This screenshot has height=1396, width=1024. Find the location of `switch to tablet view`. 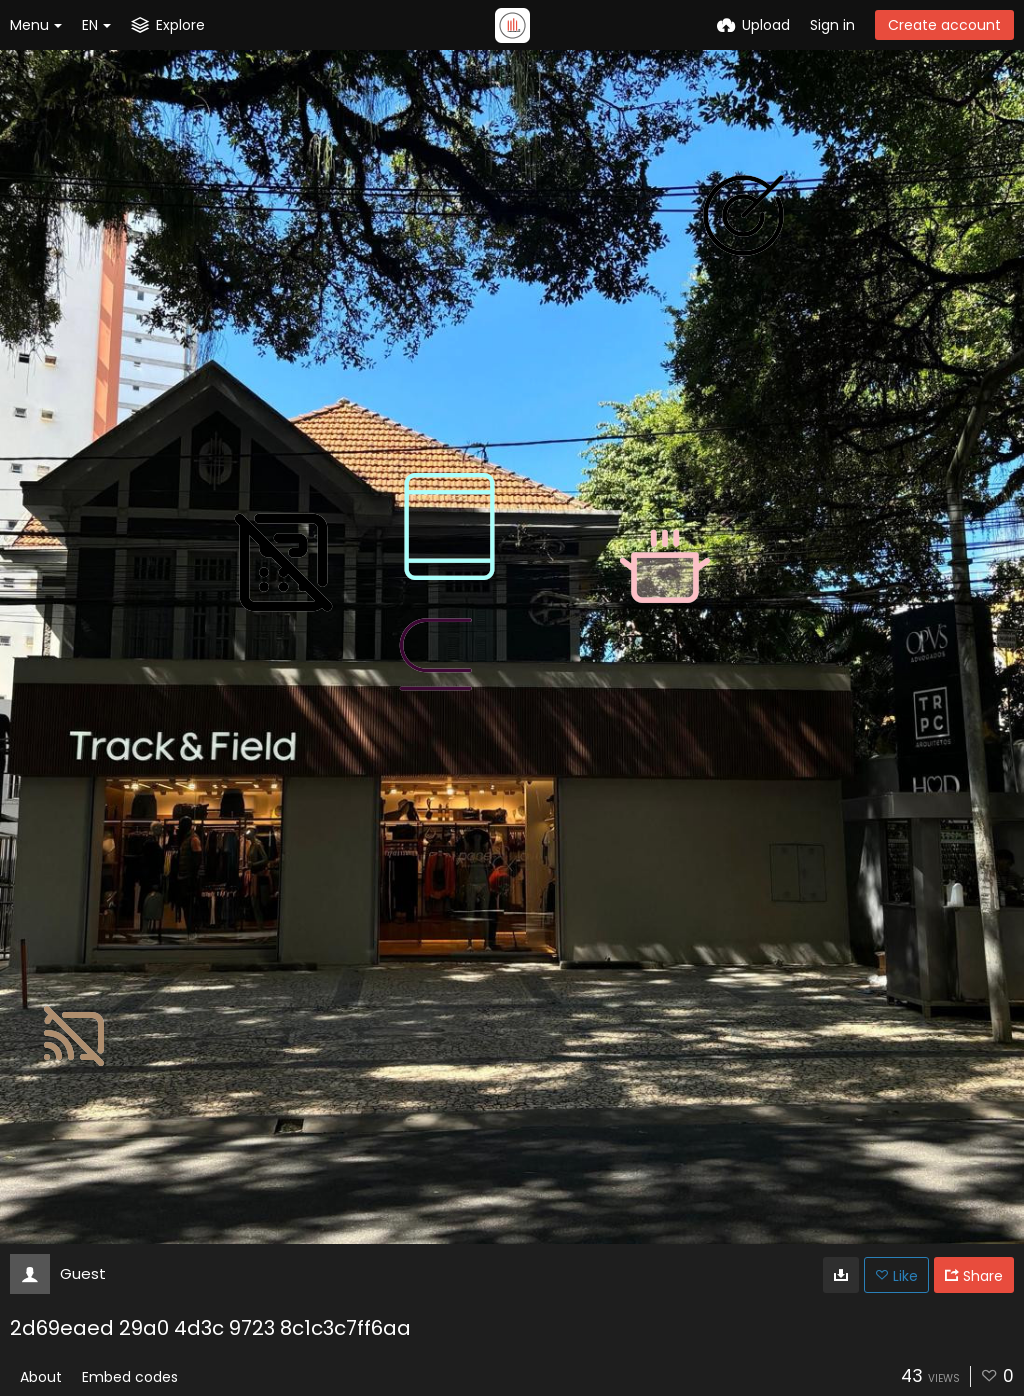

switch to tablet view is located at coordinates (449, 526).